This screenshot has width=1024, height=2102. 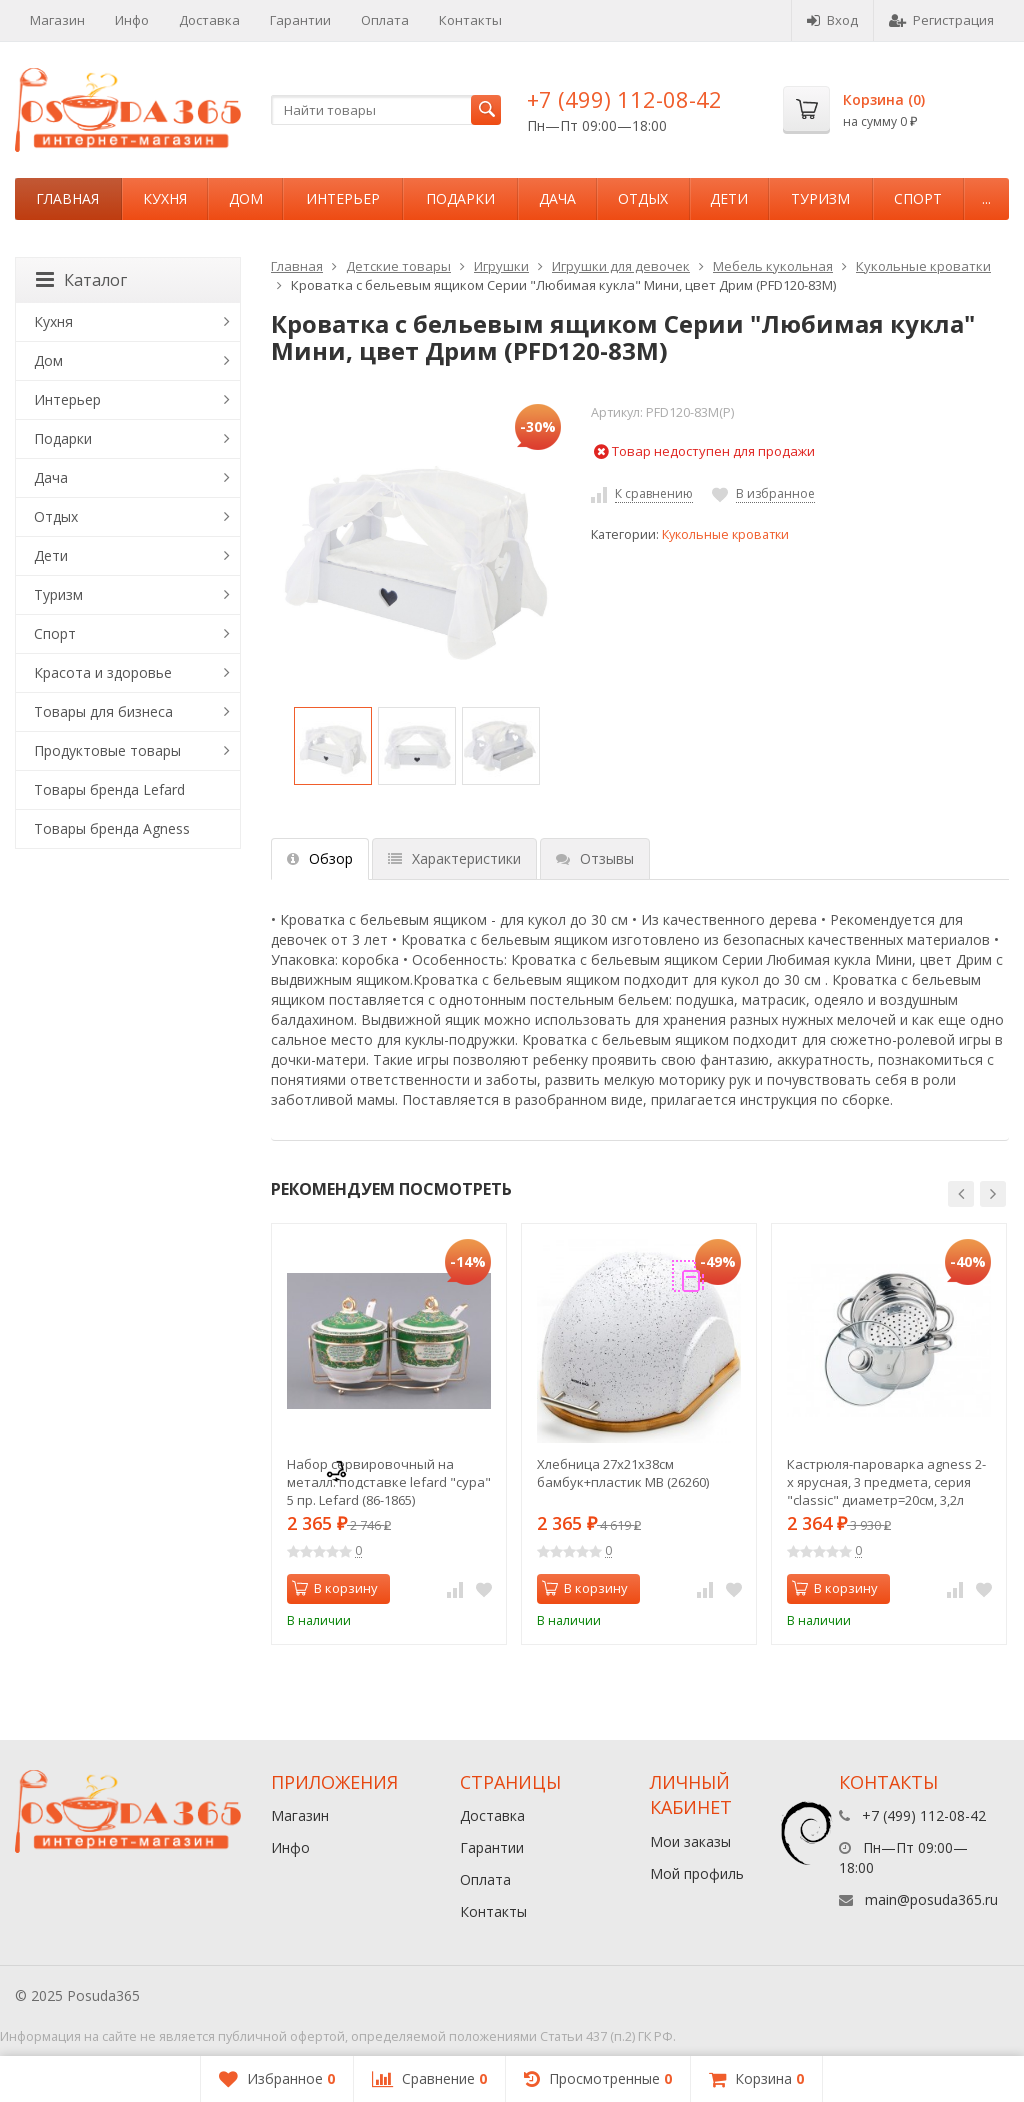 I want to click on create a new notebook from template, so click(x=688, y=1276).